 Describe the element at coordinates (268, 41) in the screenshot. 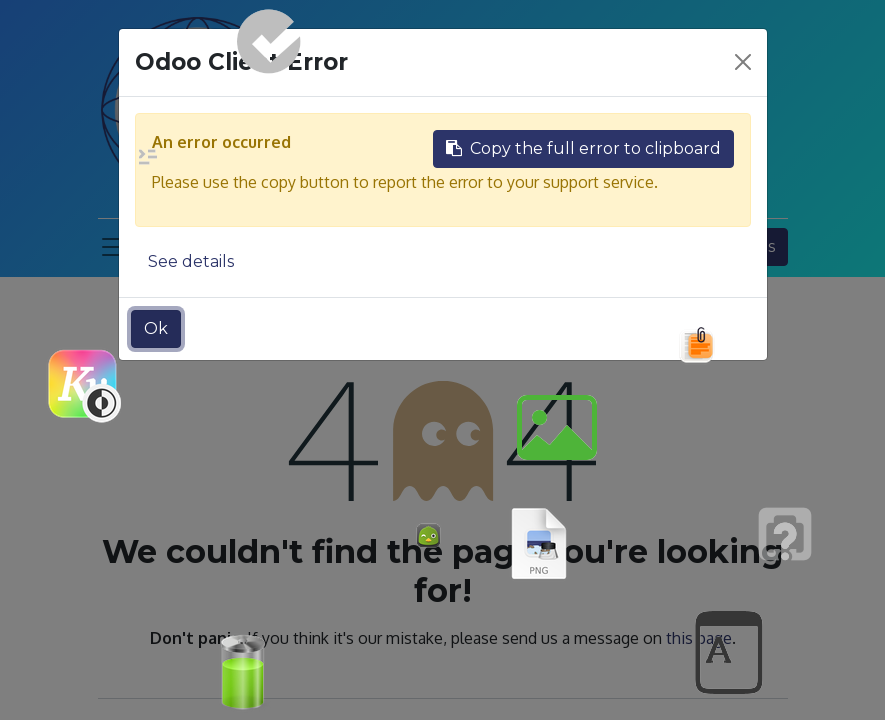

I see `indicates a default or selected item` at that location.